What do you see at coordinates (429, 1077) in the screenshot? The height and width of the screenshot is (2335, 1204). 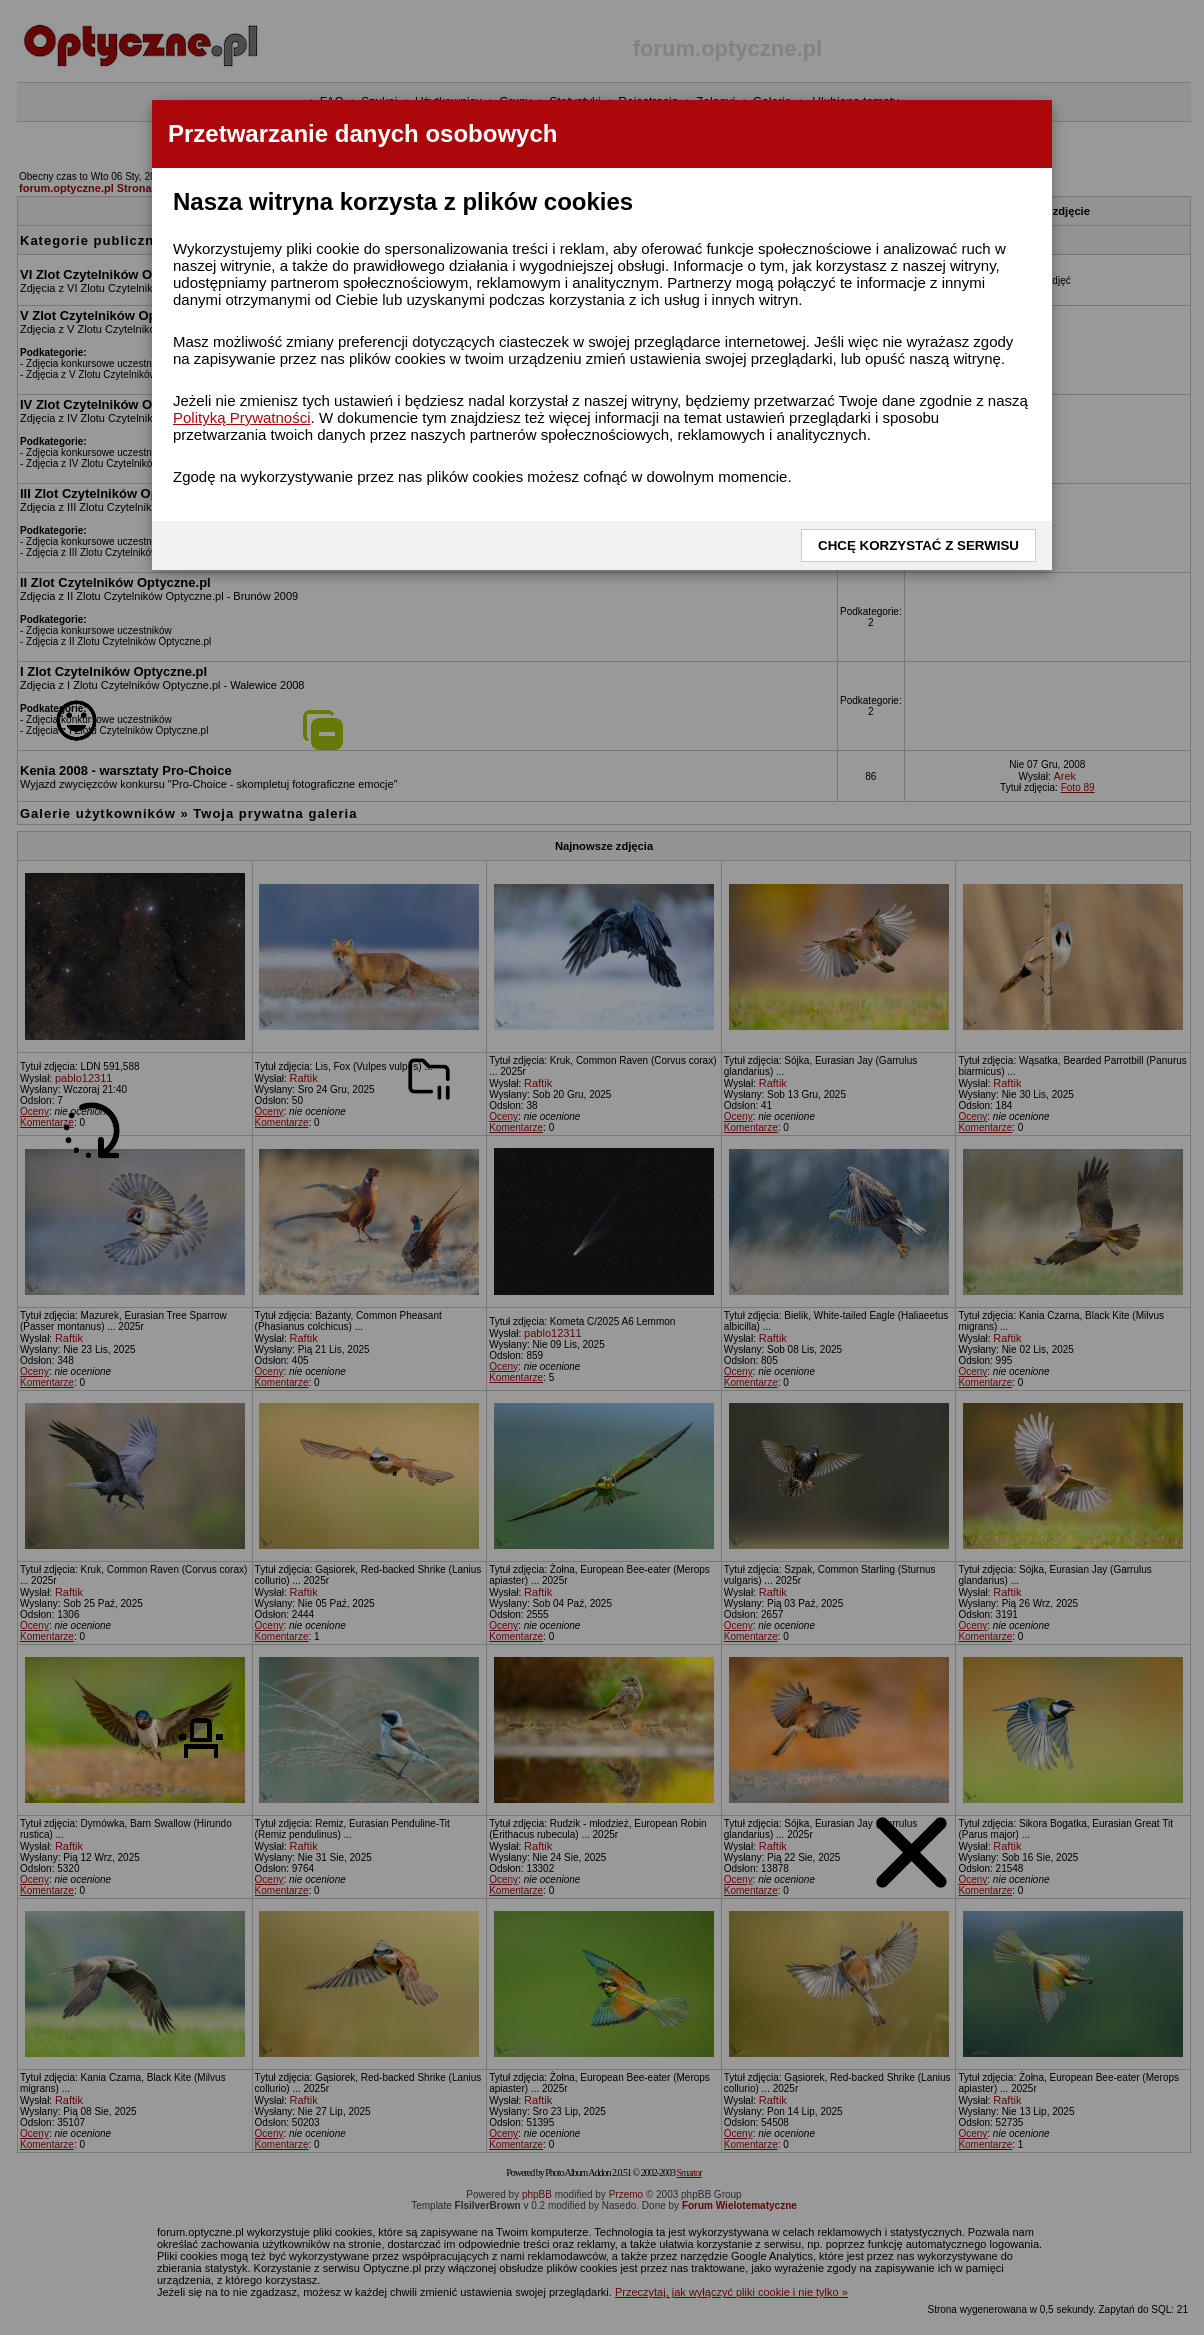 I see `pause folder sync or backup` at bounding box center [429, 1077].